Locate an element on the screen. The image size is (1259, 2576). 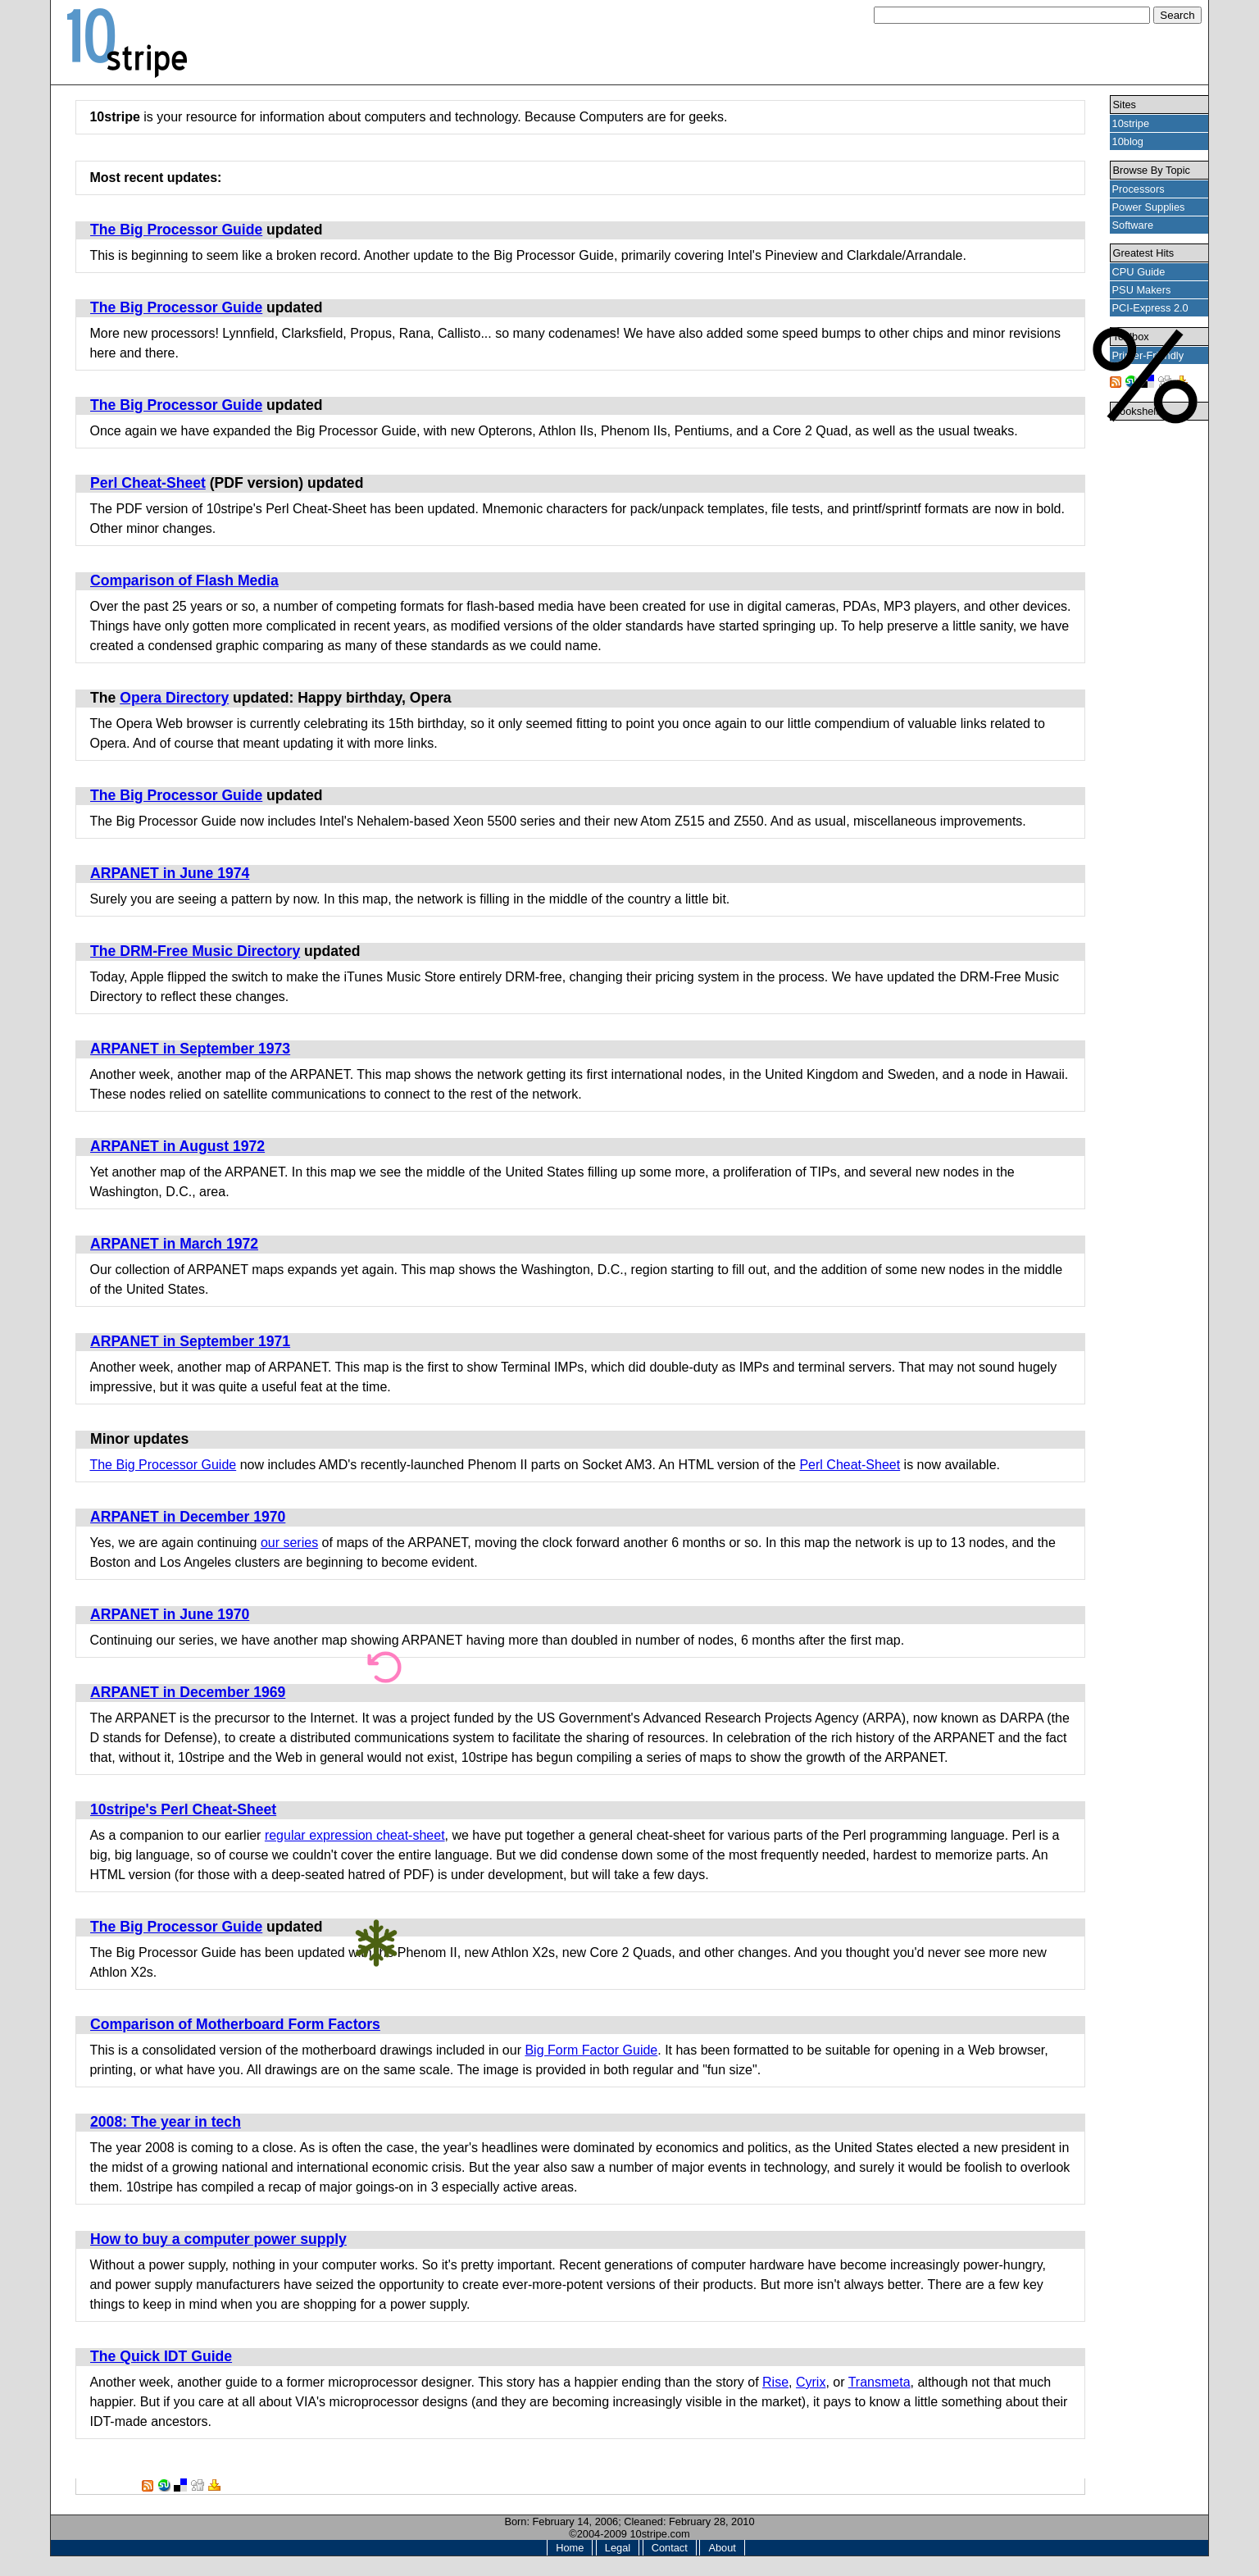
undo the last action is located at coordinates (385, 1667).